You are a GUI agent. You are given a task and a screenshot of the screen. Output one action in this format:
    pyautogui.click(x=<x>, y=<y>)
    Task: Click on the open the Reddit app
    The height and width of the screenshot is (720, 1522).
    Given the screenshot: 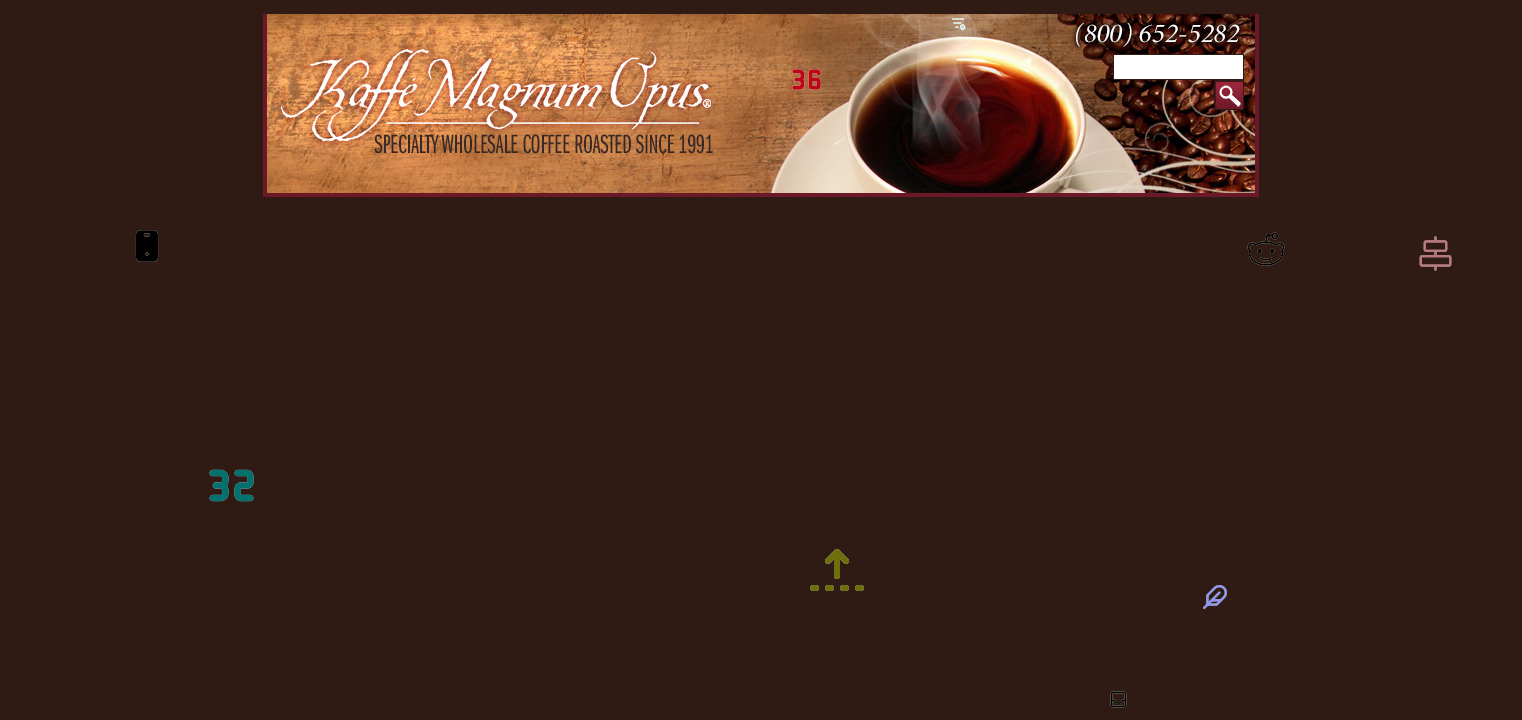 What is the action you would take?
    pyautogui.click(x=1266, y=251)
    